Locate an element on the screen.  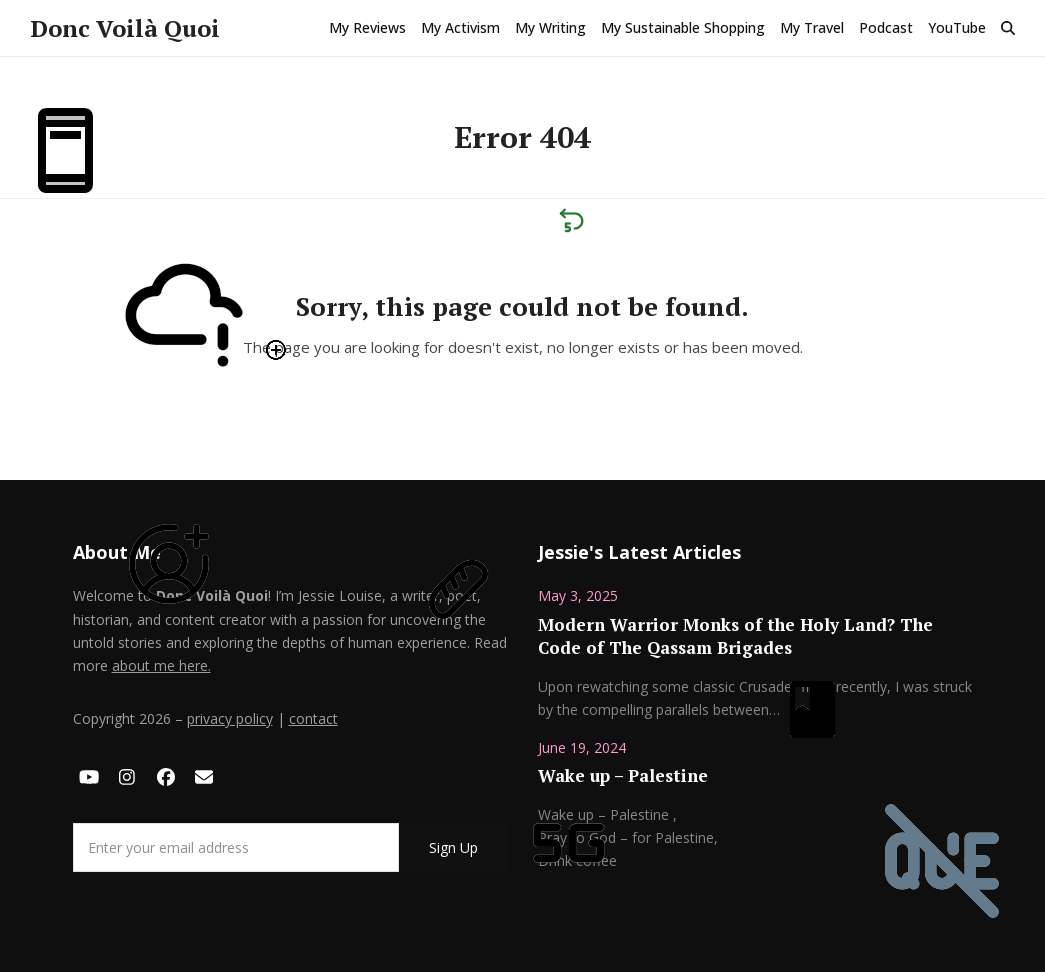
browse bakery or bread products is located at coordinates (458, 589).